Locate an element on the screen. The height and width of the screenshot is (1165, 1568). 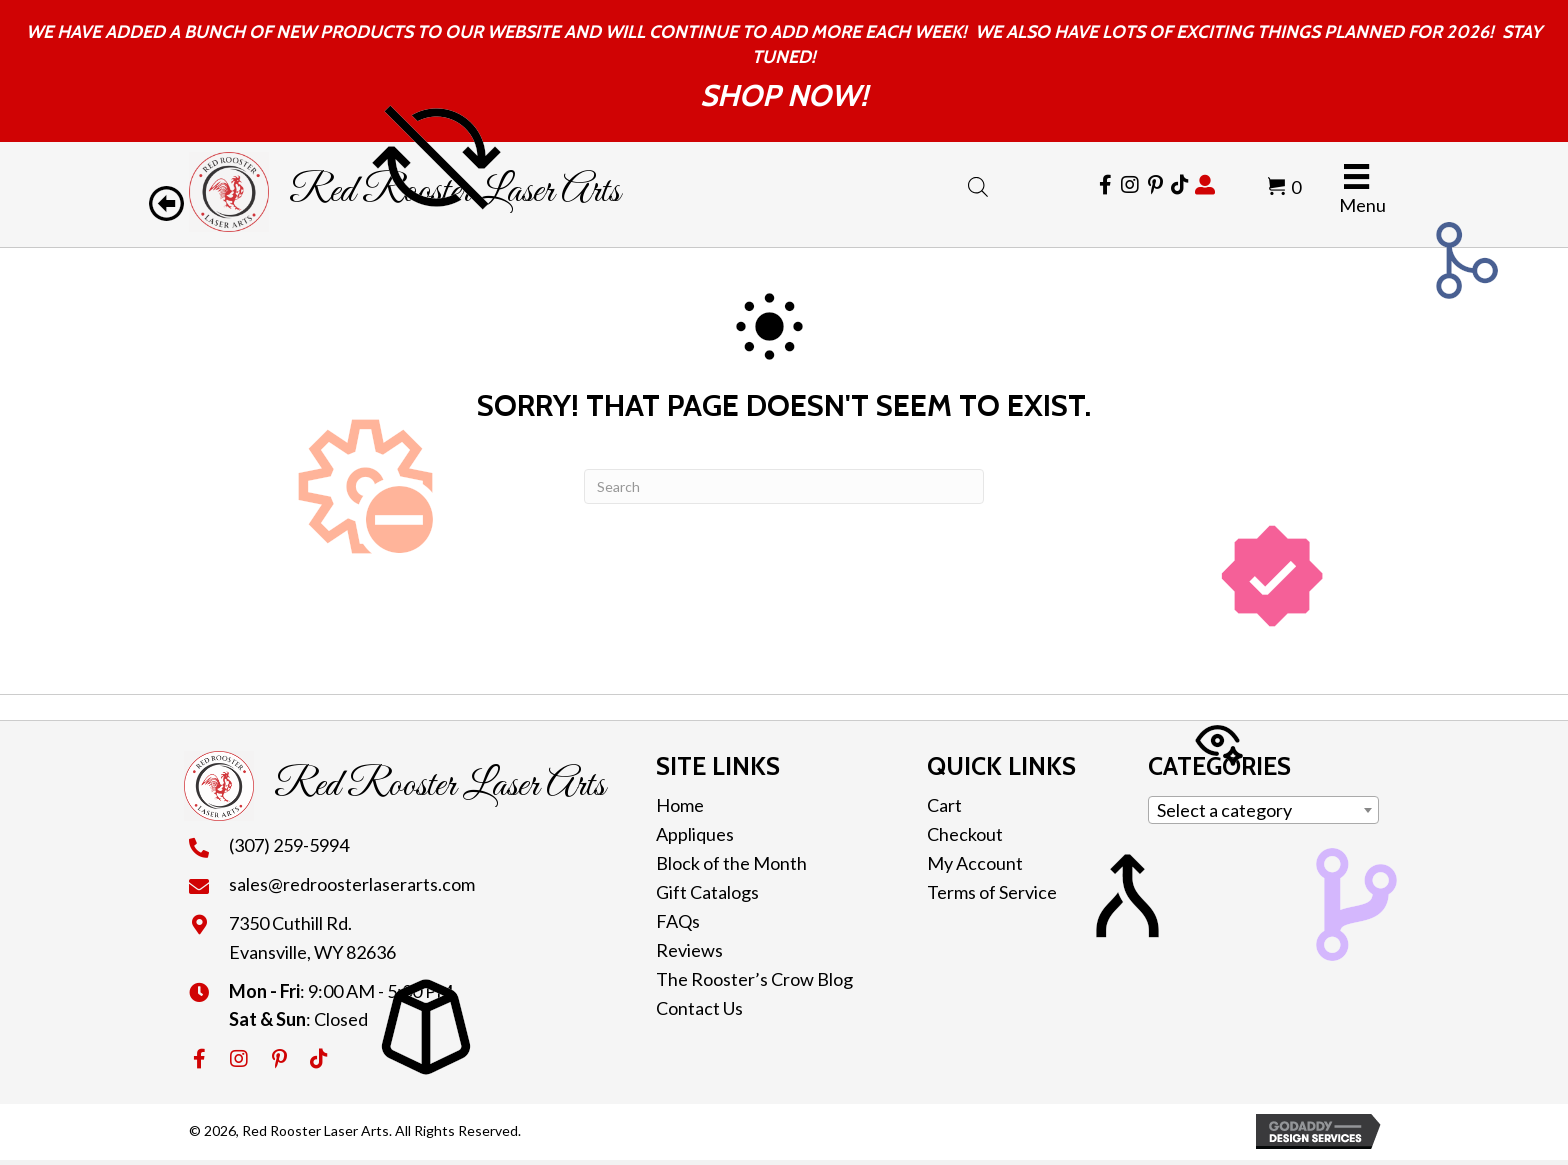
merge branches in version control is located at coordinates (1467, 263).